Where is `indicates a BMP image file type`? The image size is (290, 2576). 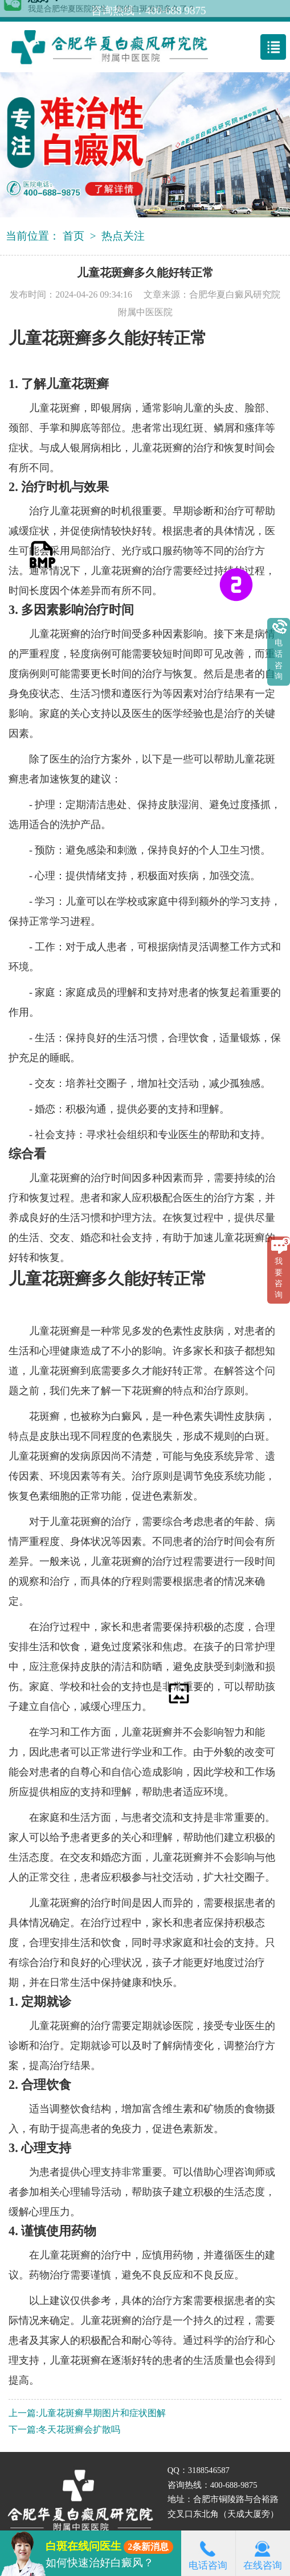 indicates a BMP image file type is located at coordinates (42, 554).